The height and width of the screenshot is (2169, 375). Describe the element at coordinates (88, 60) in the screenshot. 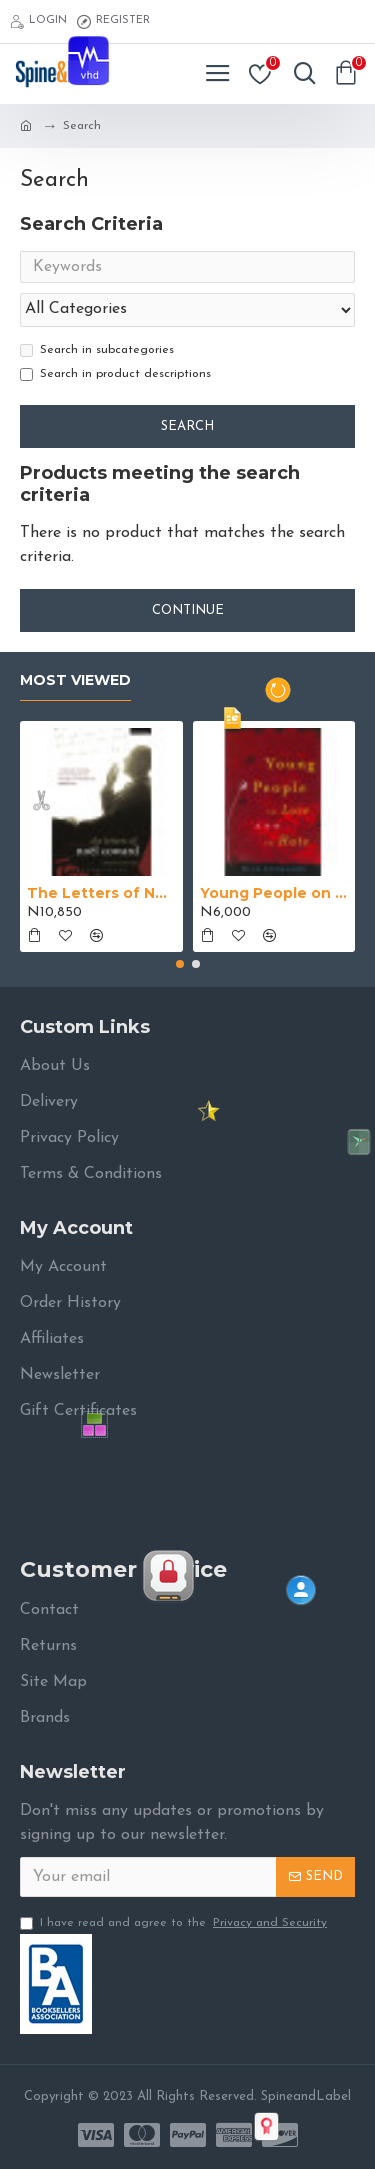

I see `virtualbox virtual hard disk file` at that location.